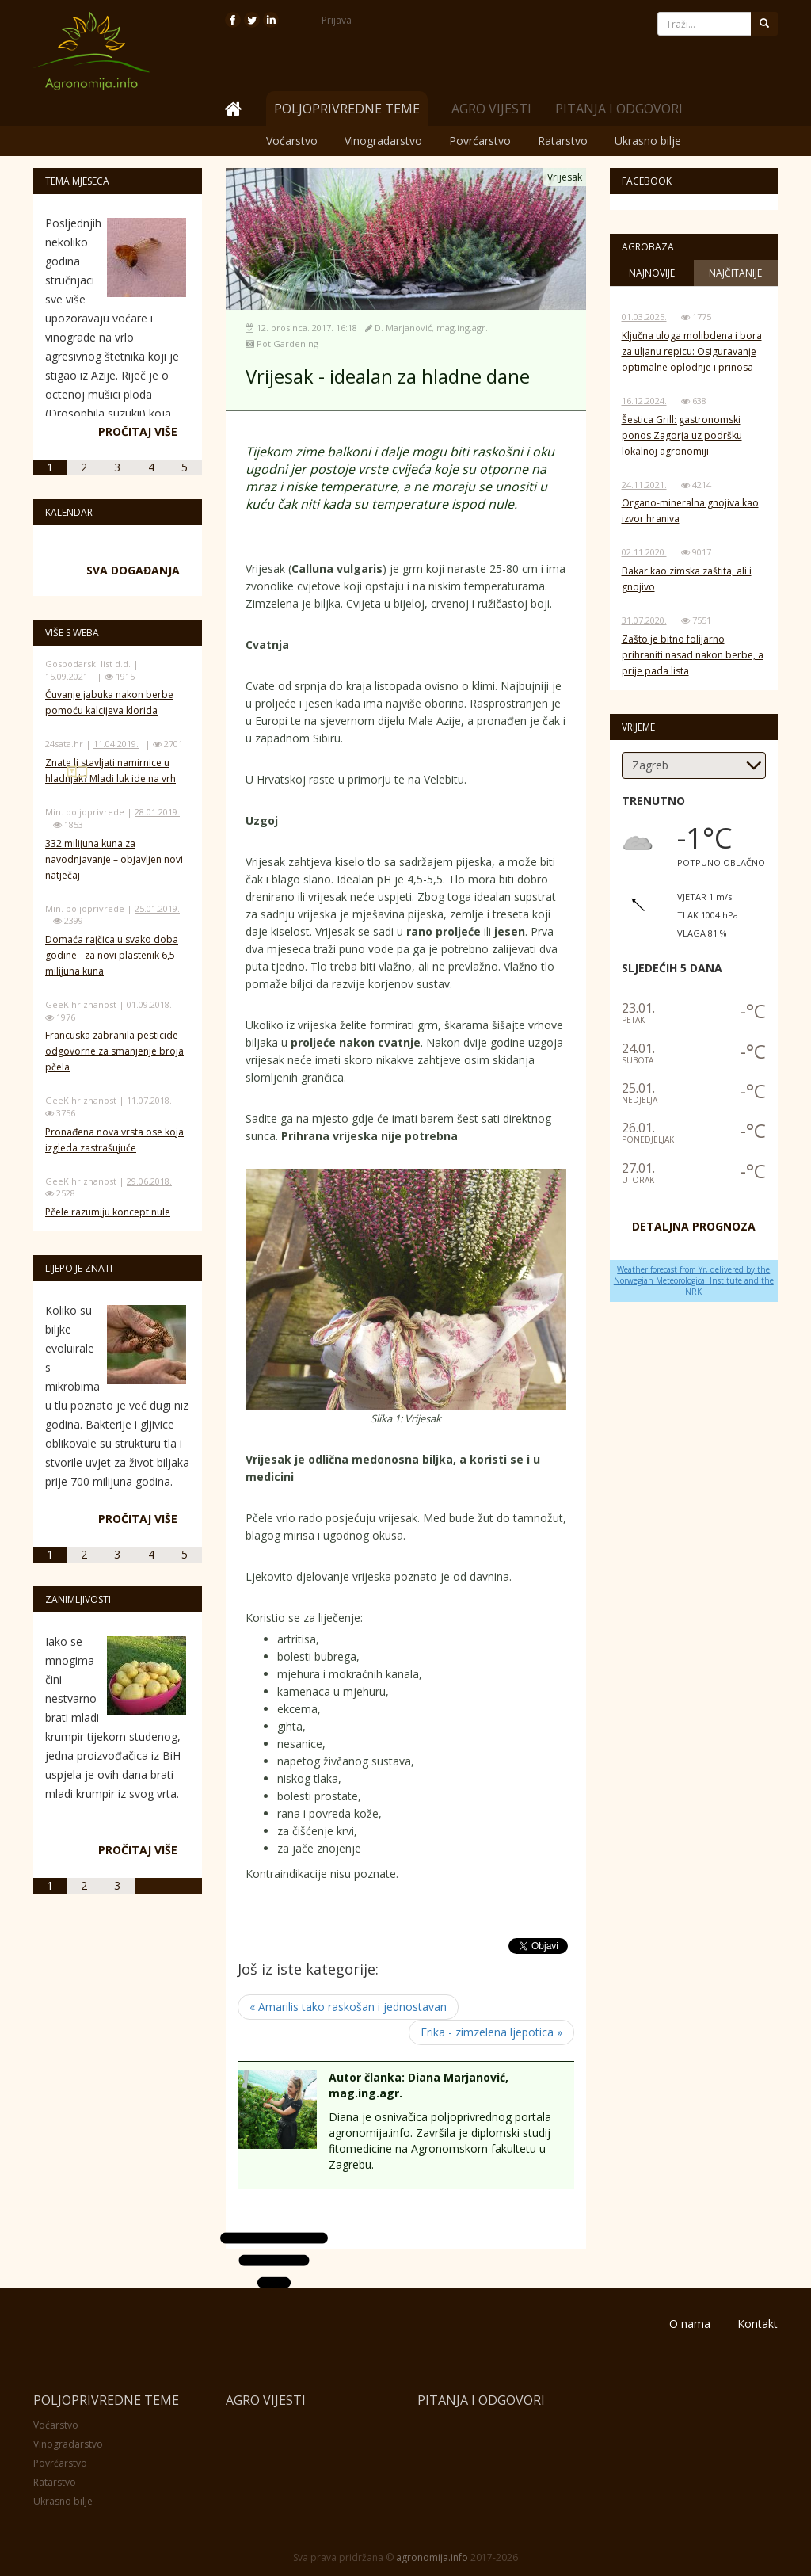  I want to click on enter or edit text in a form field, so click(77, 771).